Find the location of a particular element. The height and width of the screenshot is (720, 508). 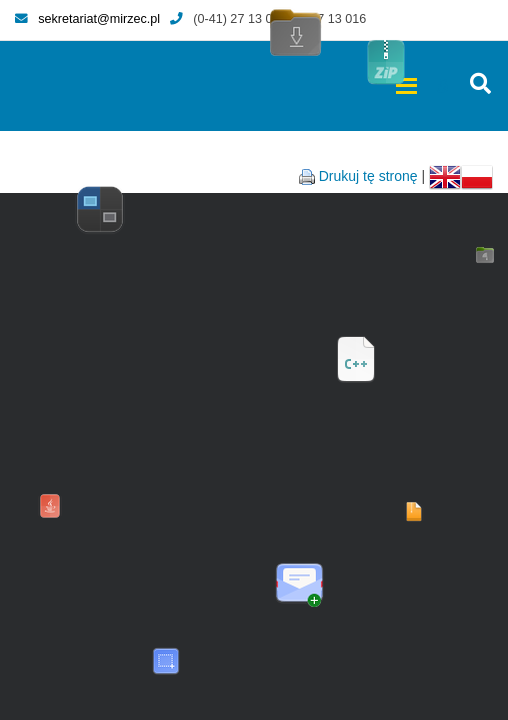

open your downloads folder is located at coordinates (295, 32).